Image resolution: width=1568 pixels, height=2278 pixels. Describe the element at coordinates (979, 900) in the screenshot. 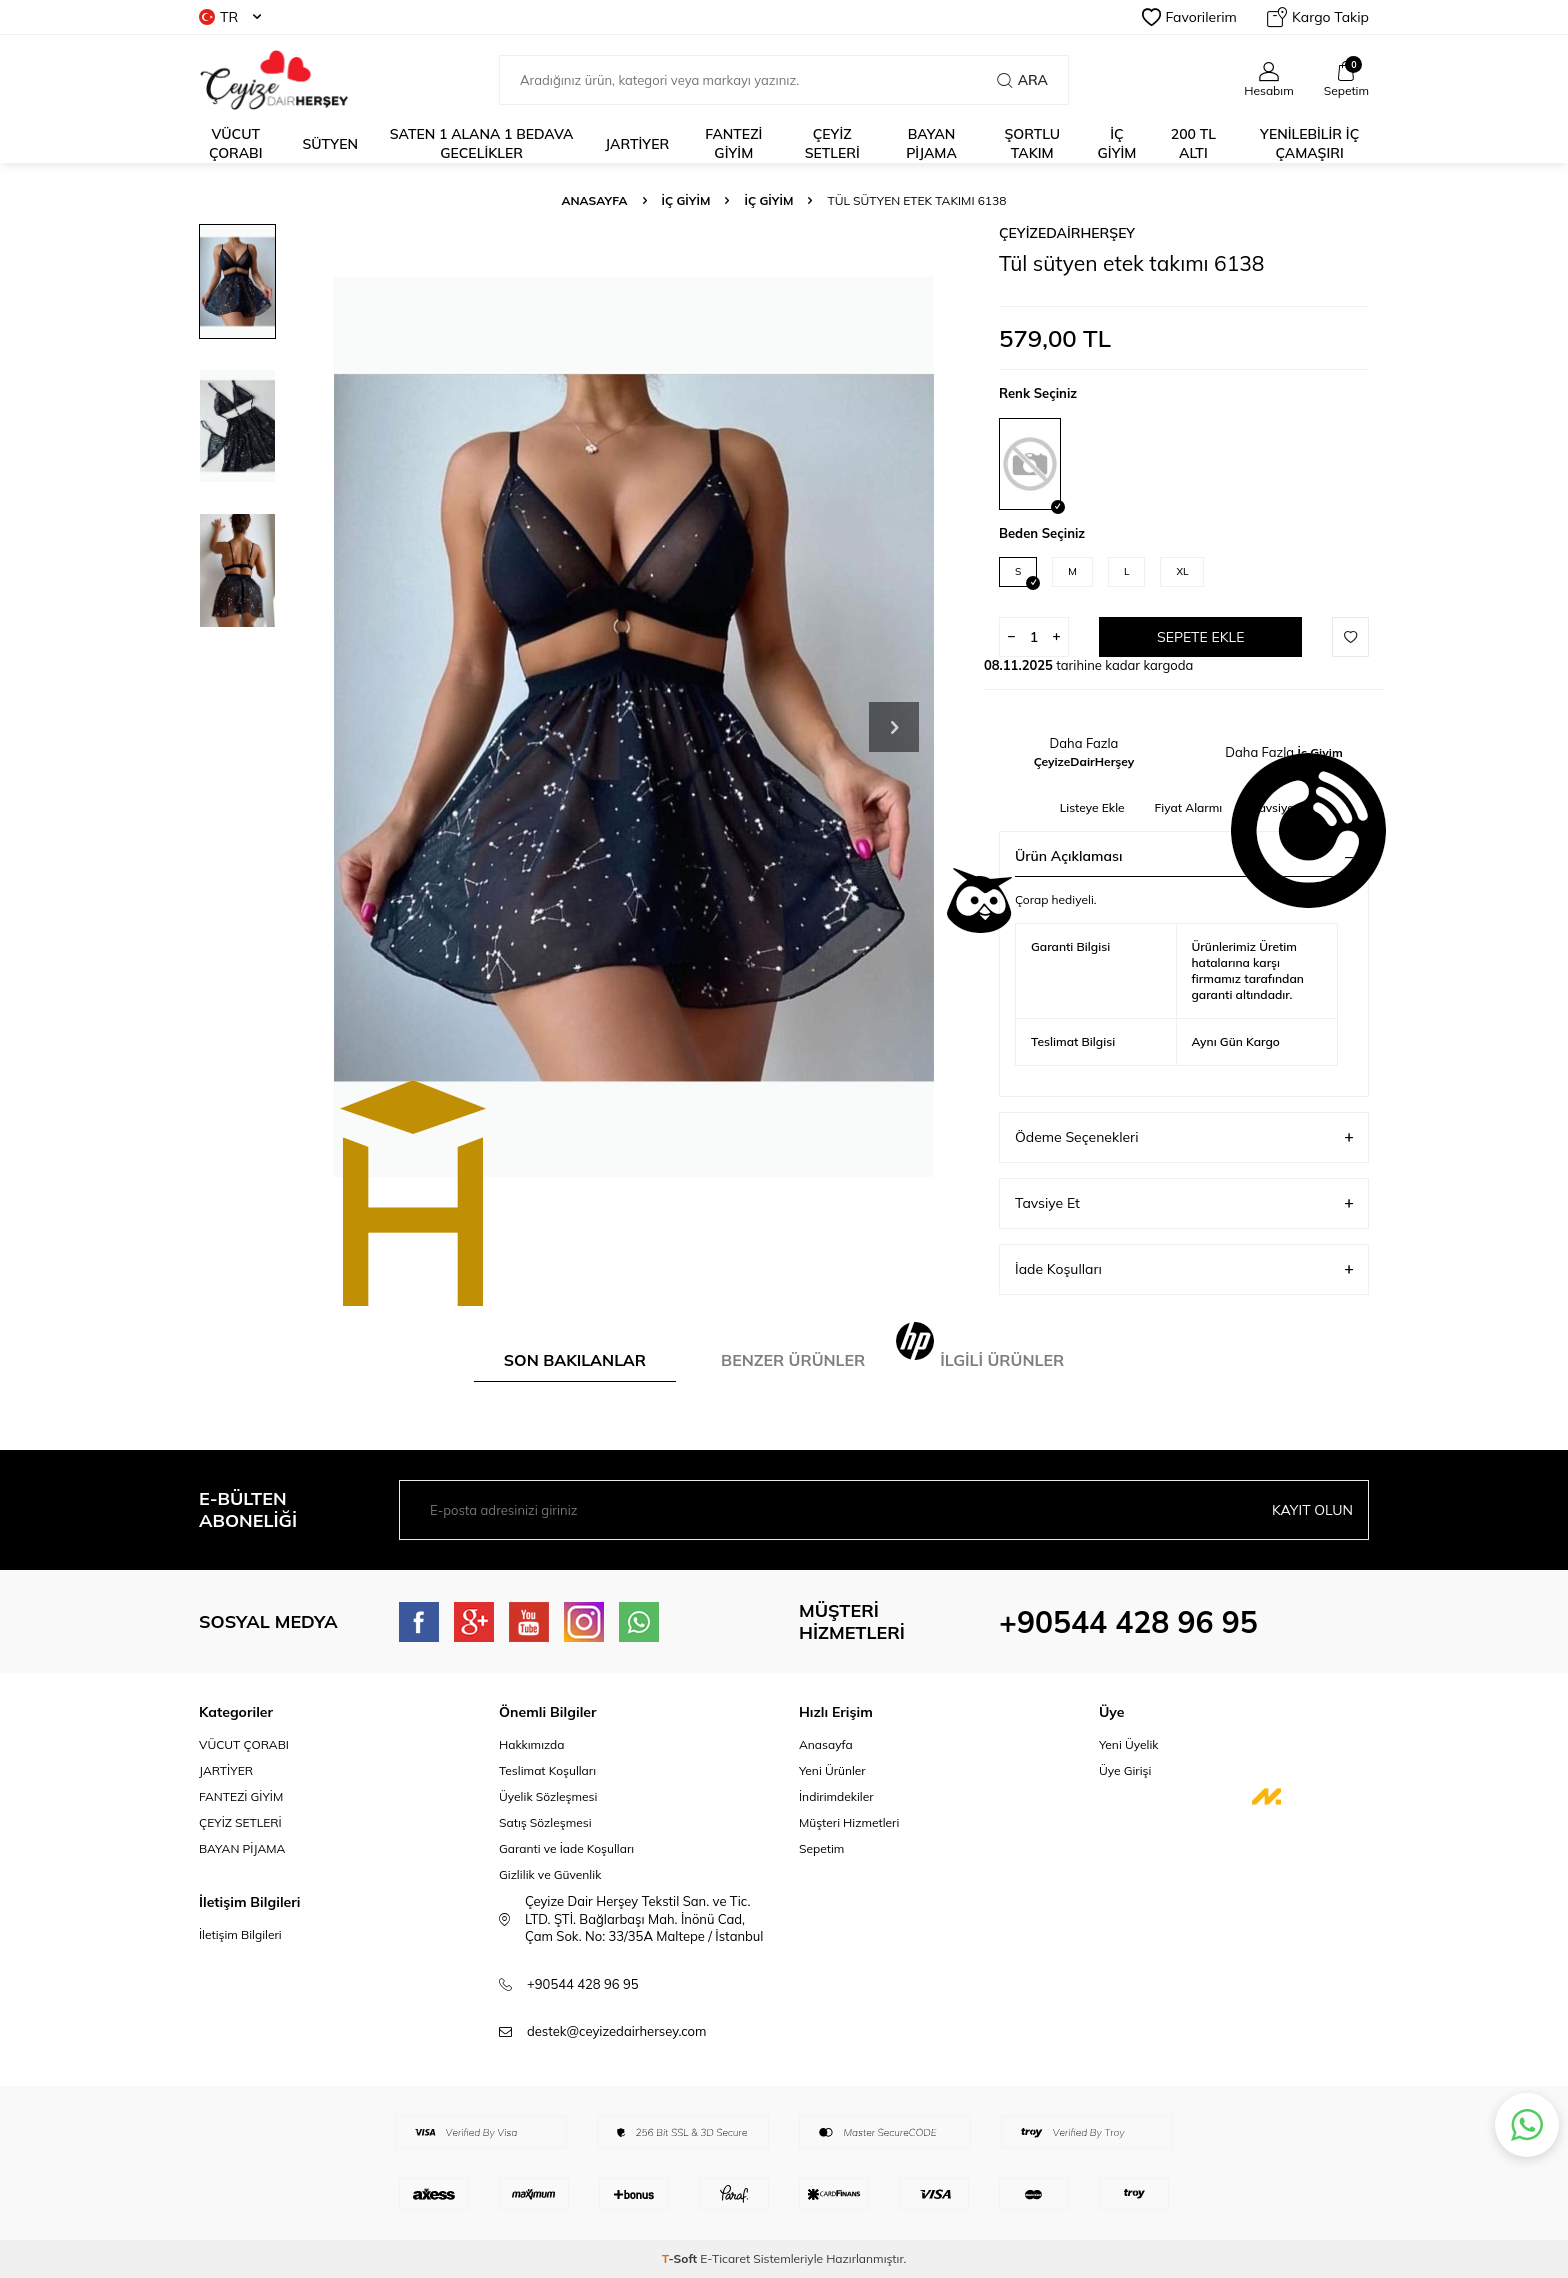

I see `open hootsuite social media management app` at that location.